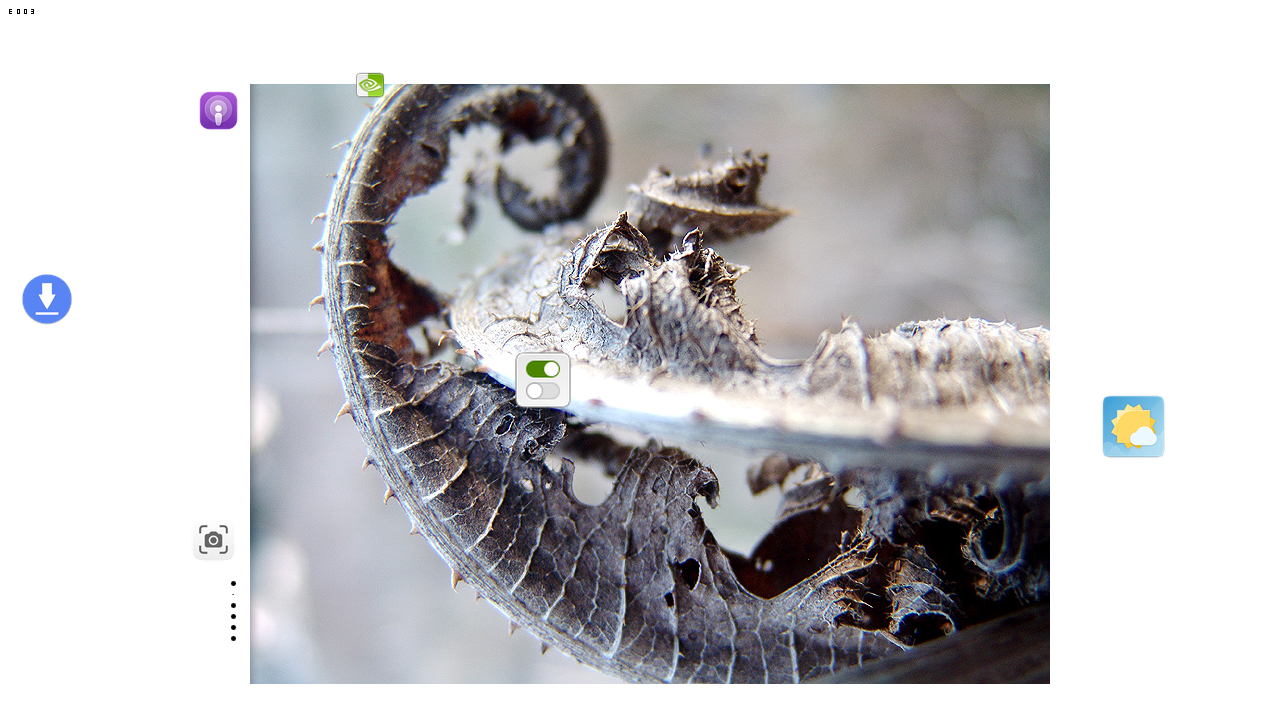 This screenshot has height=720, width=1280. I want to click on open the apple podcasts app, so click(218, 110).